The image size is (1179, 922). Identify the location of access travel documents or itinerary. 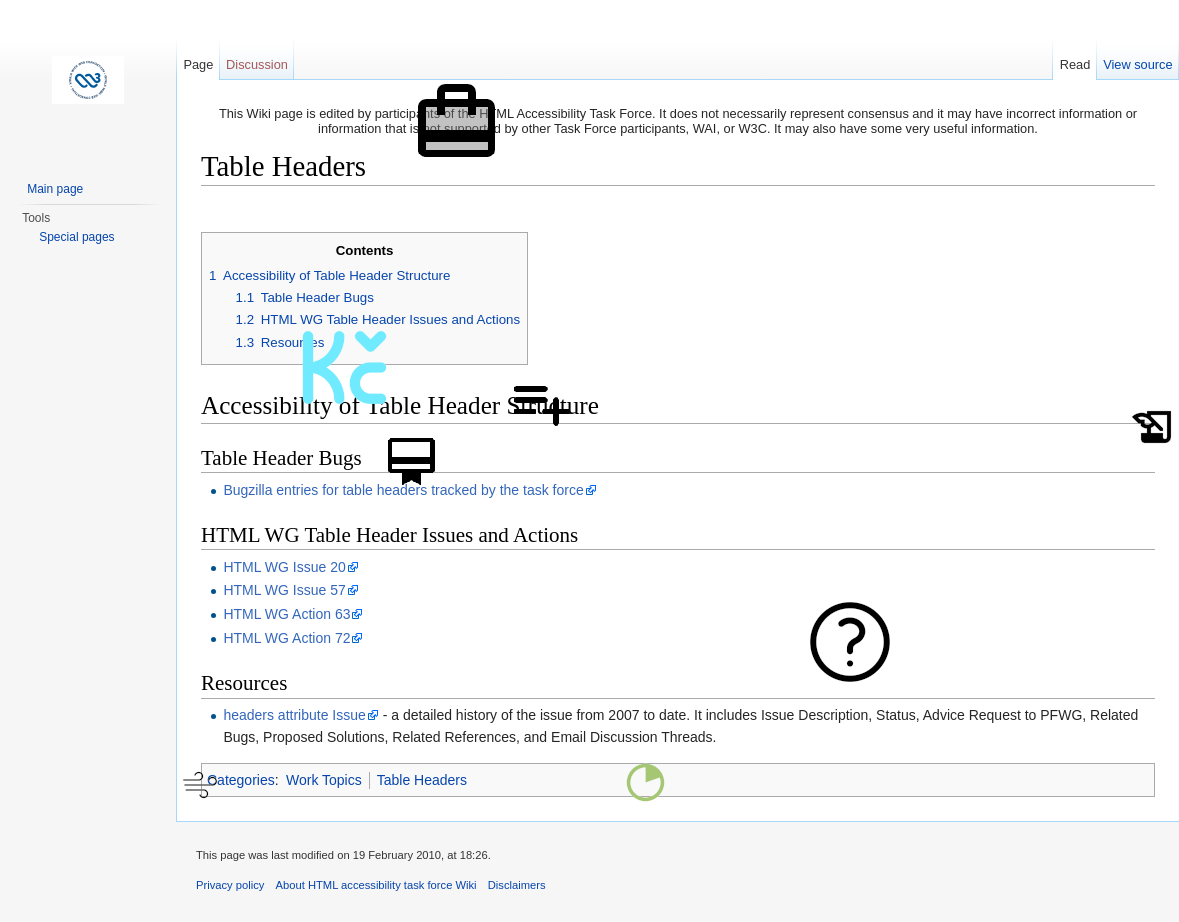
(456, 122).